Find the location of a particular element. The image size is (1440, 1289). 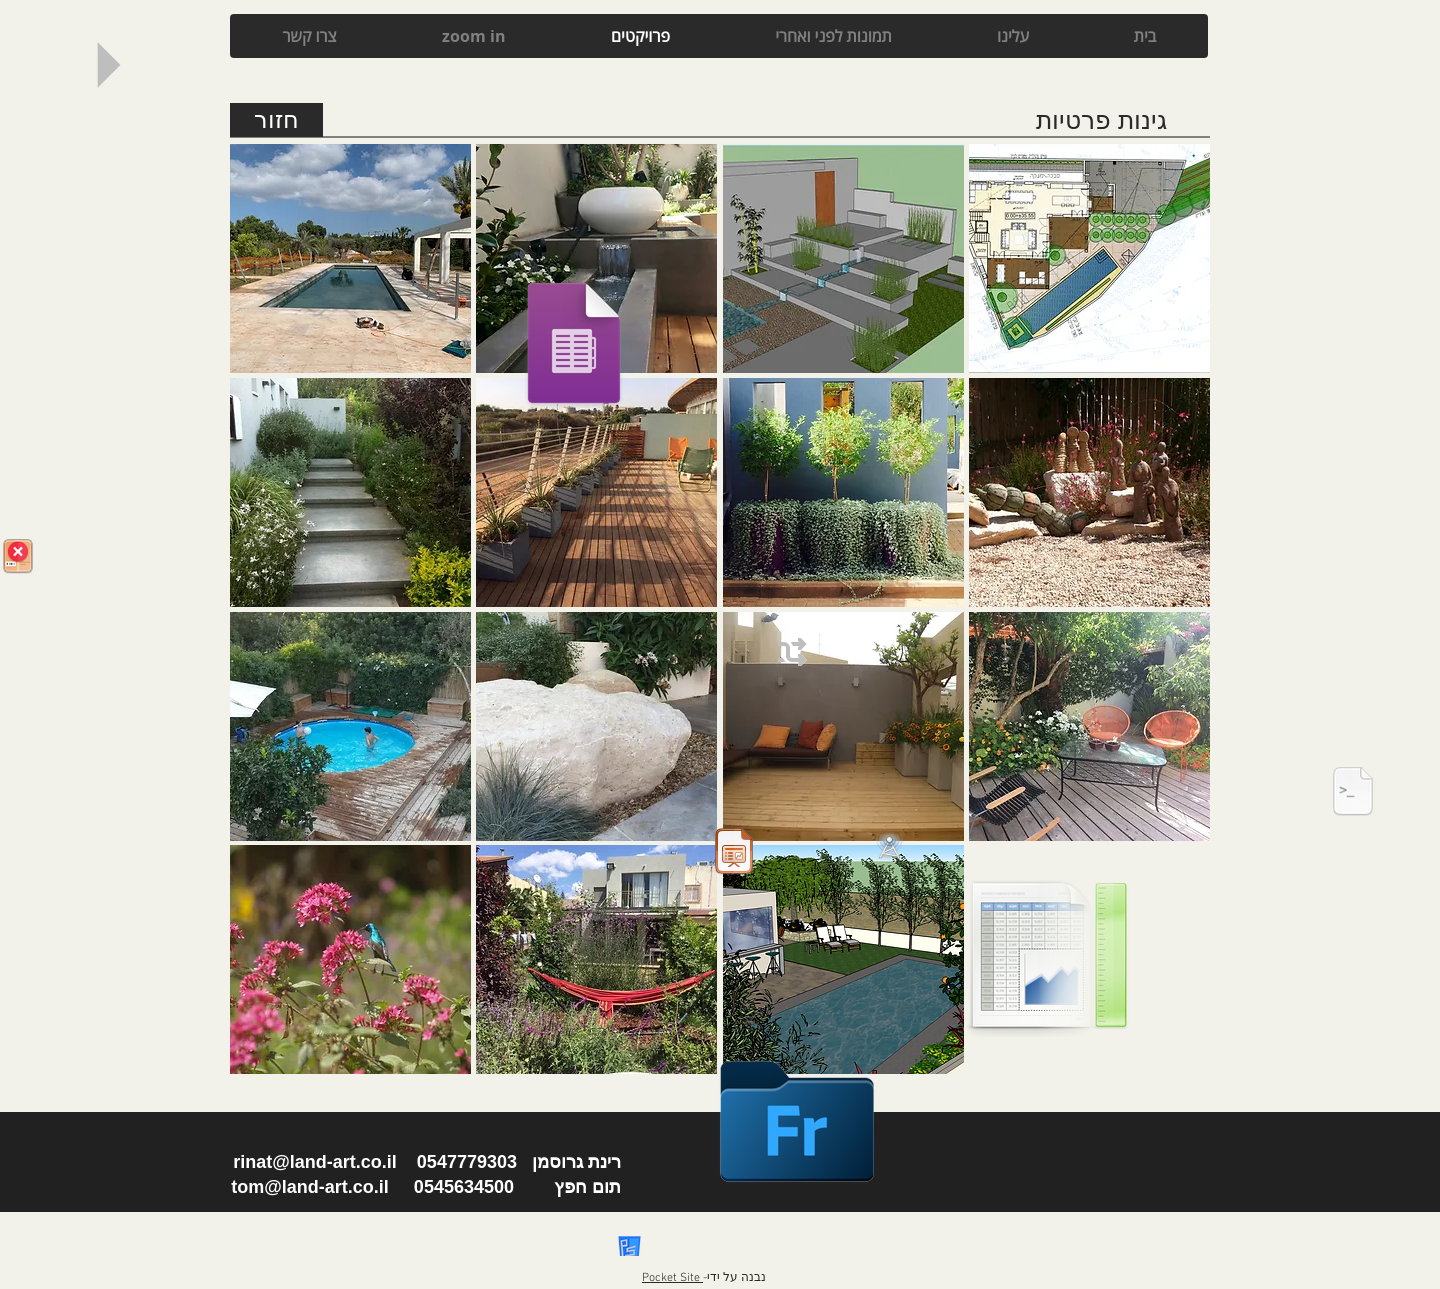

open a Microsoft OneNote file is located at coordinates (574, 343).